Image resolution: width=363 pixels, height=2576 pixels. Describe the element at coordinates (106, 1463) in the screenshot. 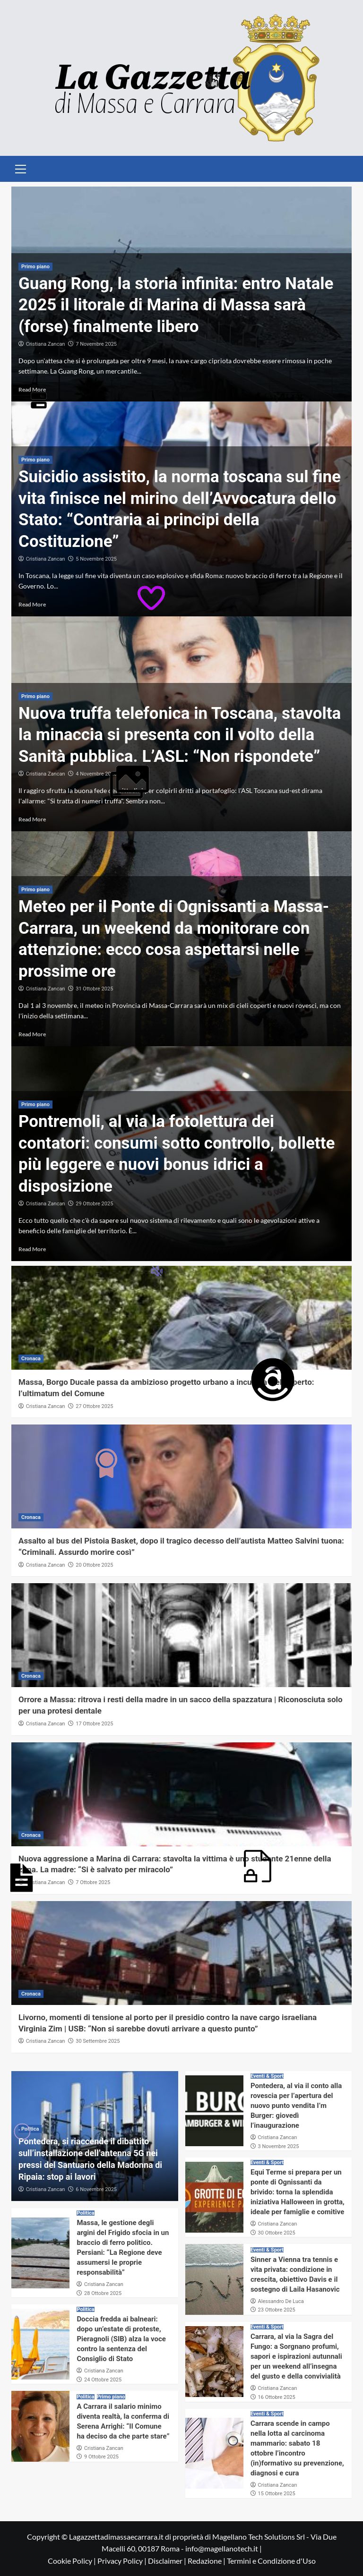

I see `view achievements or awards` at that location.